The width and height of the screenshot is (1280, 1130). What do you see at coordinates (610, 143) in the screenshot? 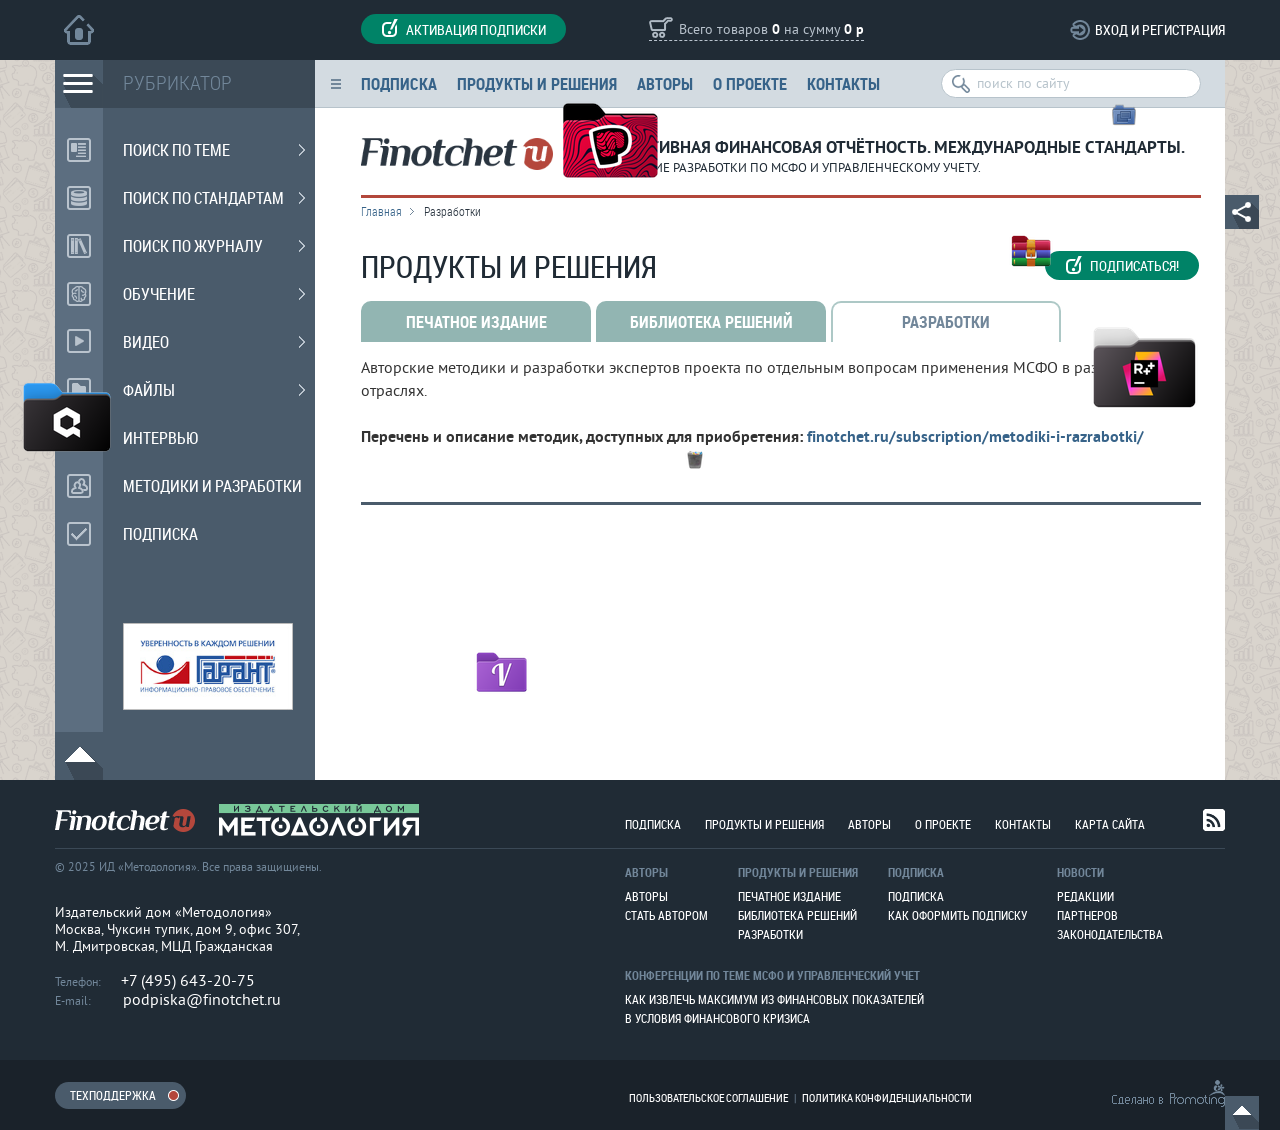
I see `open PewDiePie-themed content folder` at bounding box center [610, 143].